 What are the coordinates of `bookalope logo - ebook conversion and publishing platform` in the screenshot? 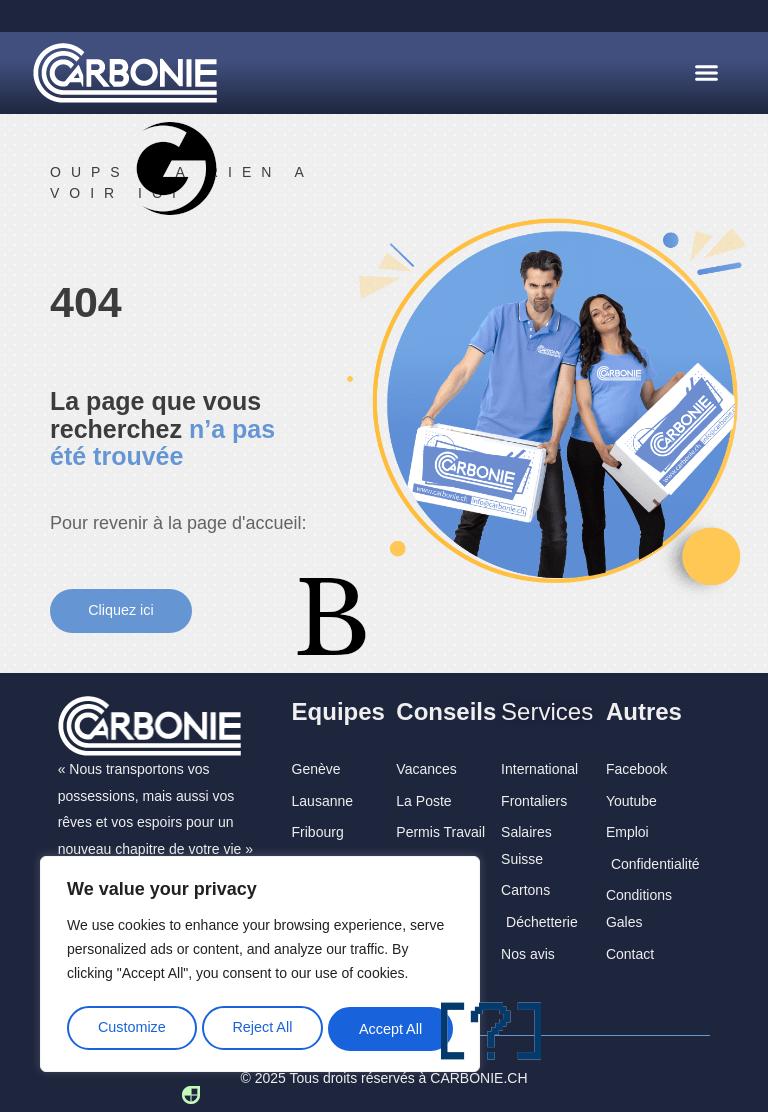 It's located at (331, 616).